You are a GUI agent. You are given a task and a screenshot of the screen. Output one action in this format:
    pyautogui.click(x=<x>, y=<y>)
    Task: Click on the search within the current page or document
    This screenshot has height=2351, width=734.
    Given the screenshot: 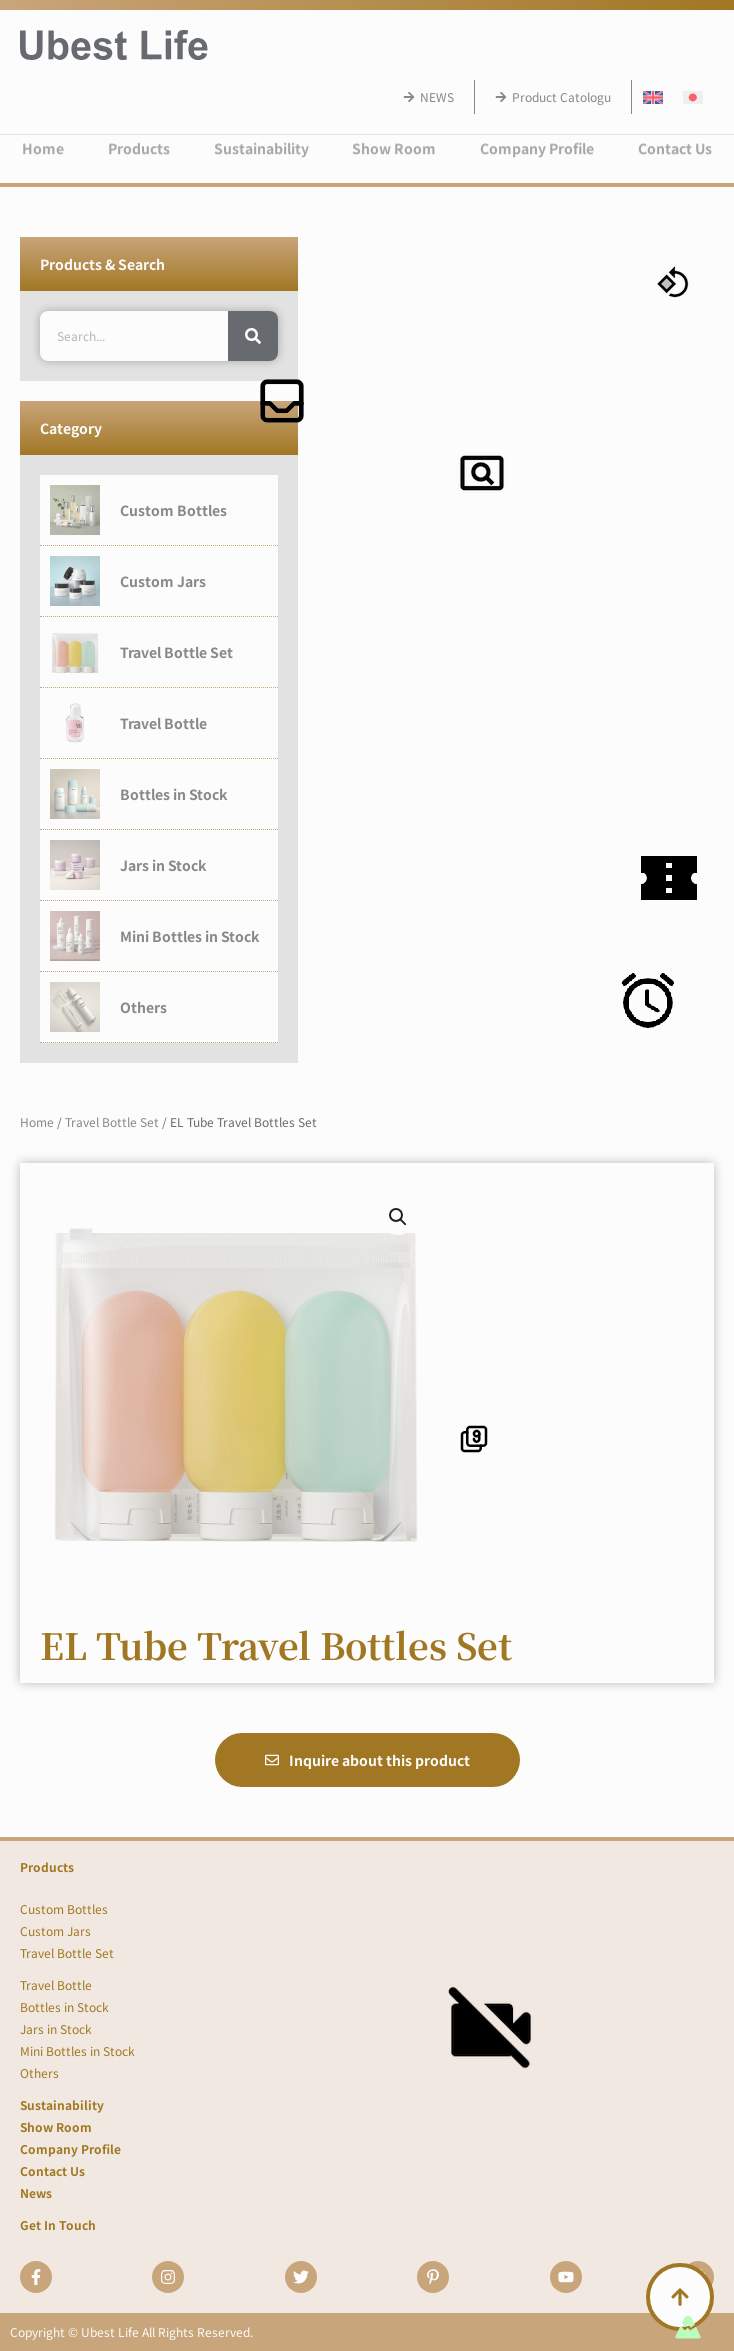 What is the action you would take?
    pyautogui.click(x=482, y=473)
    